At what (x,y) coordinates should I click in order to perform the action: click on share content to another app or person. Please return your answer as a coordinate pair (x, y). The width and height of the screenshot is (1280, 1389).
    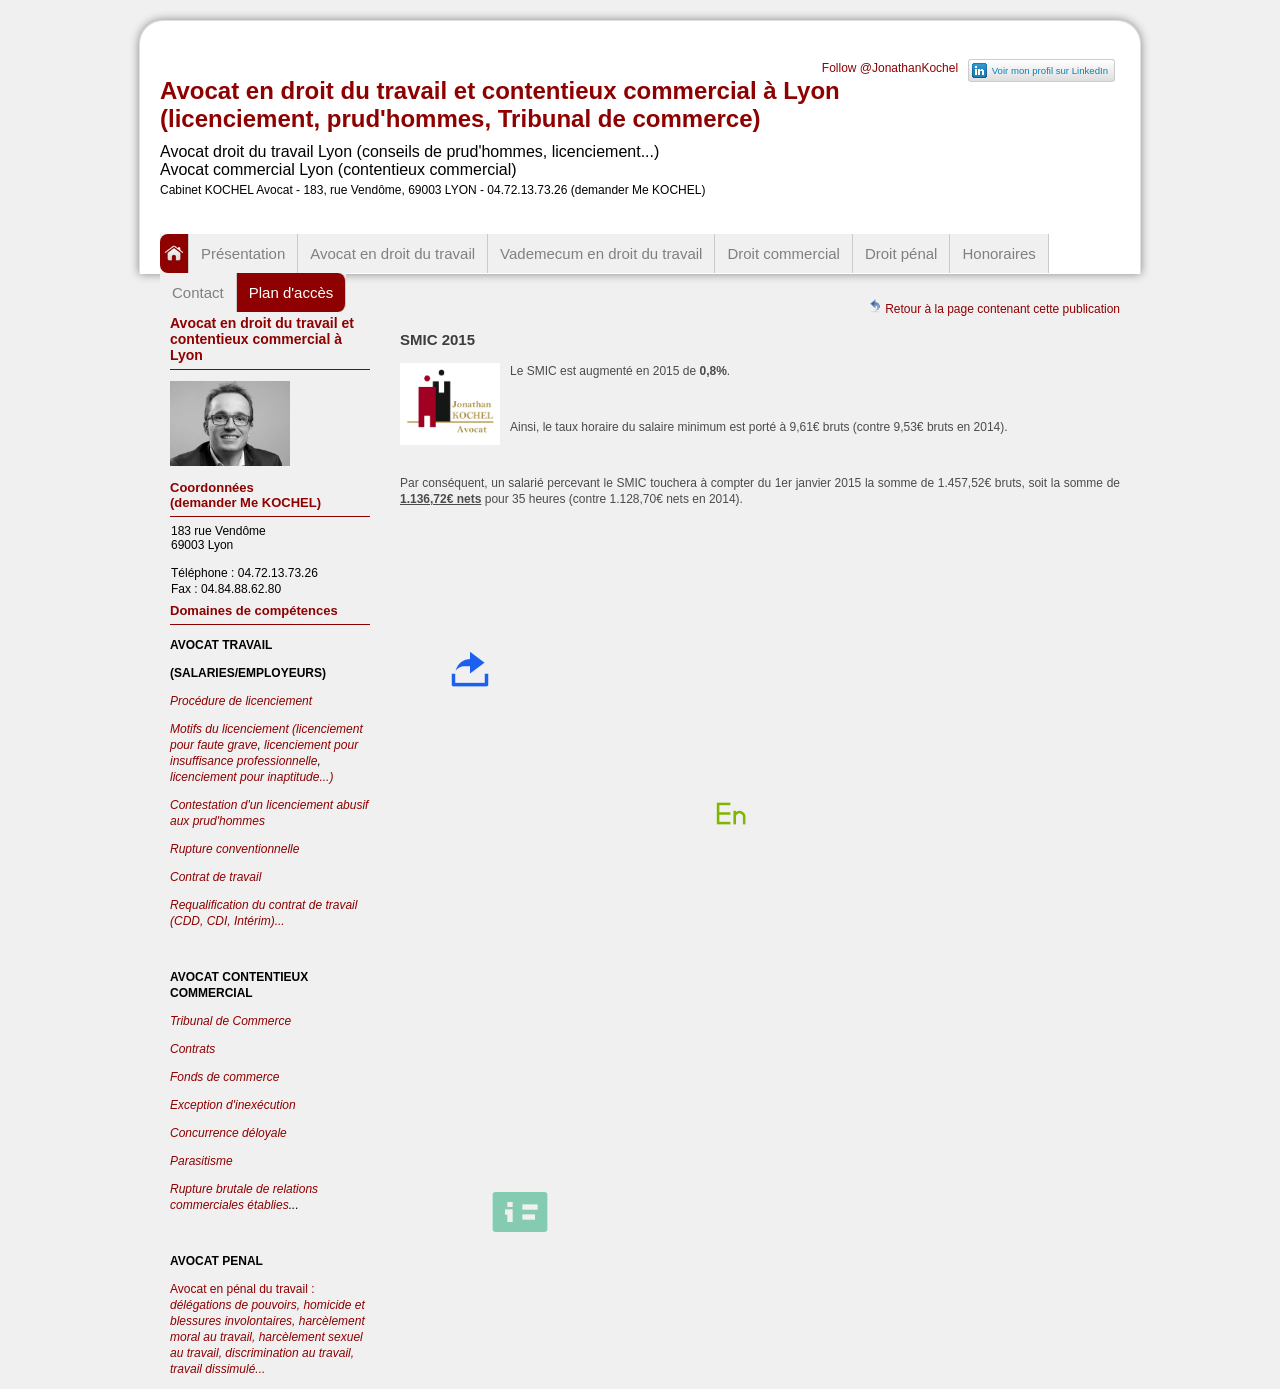
    Looking at the image, I should click on (470, 670).